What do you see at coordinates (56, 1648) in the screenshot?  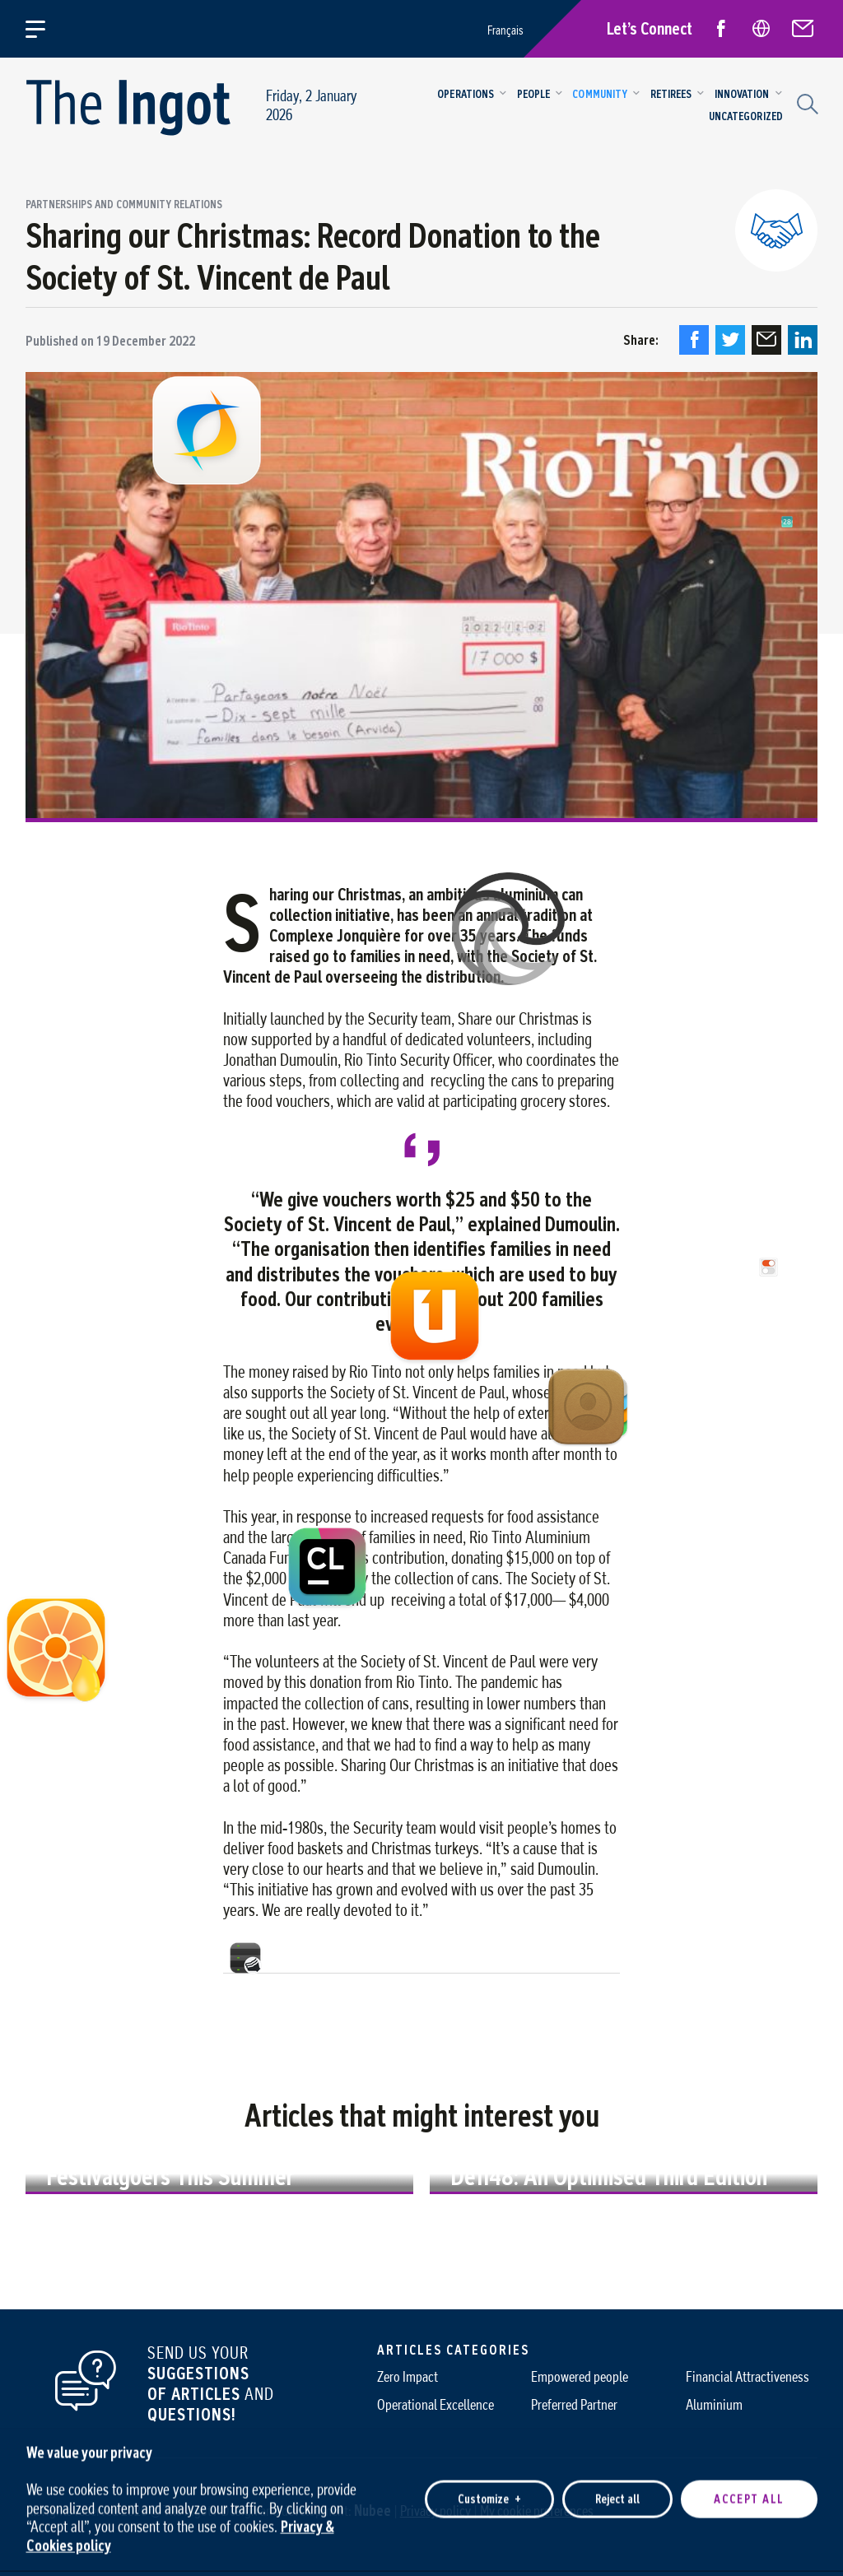 I see `open sound juicer cd ripper app` at bounding box center [56, 1648].